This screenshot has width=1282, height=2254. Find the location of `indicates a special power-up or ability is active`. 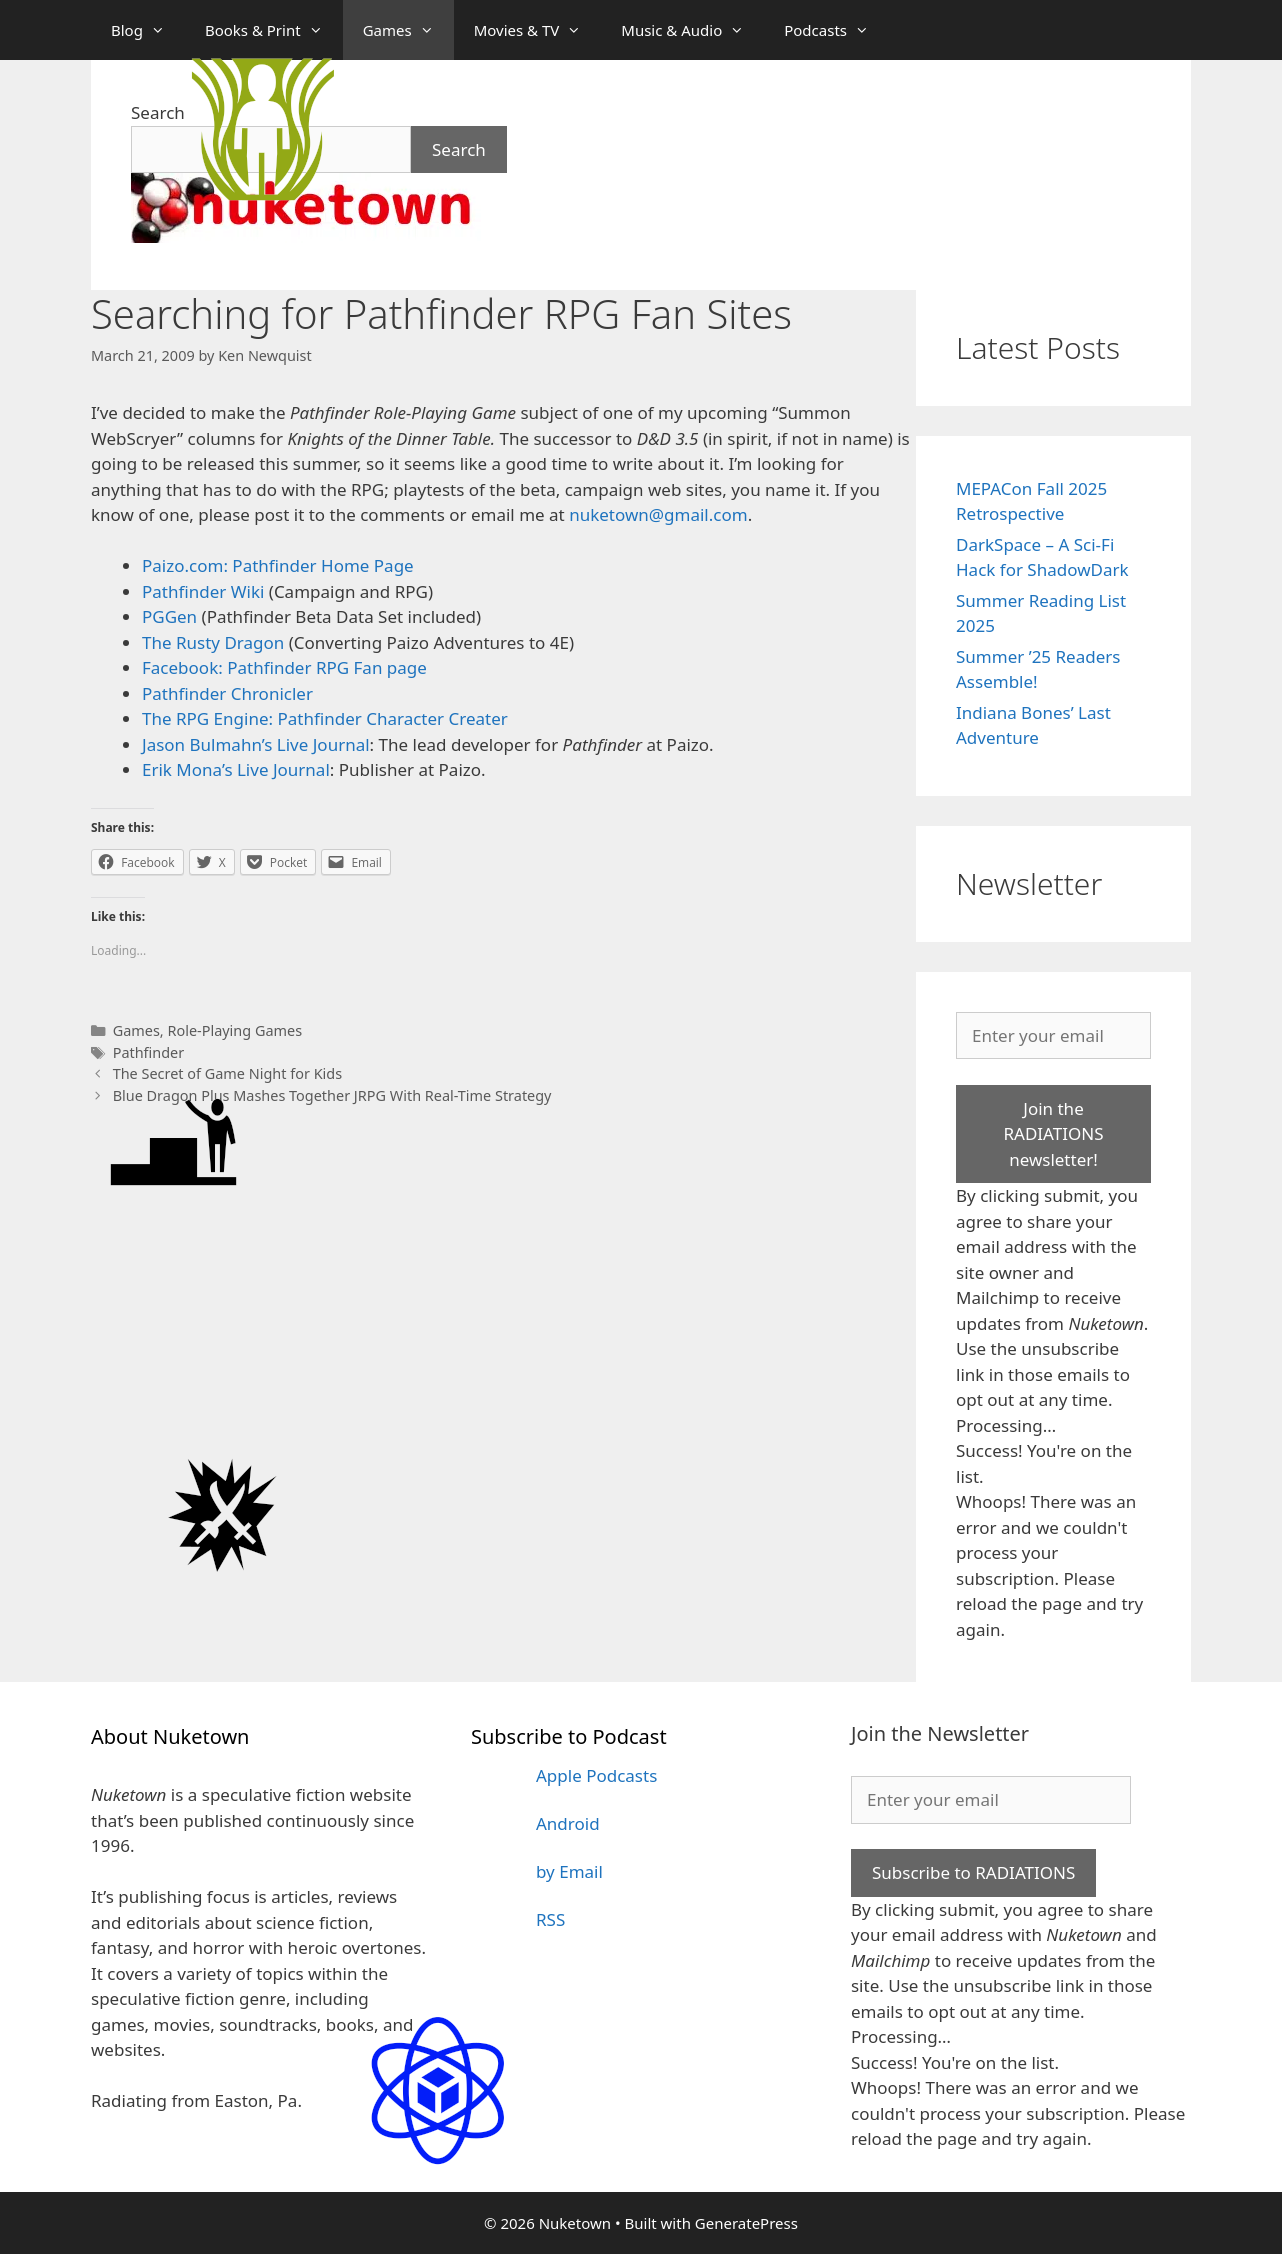

indicates a special power-up or ability is active is located at coordinates (262, 129).